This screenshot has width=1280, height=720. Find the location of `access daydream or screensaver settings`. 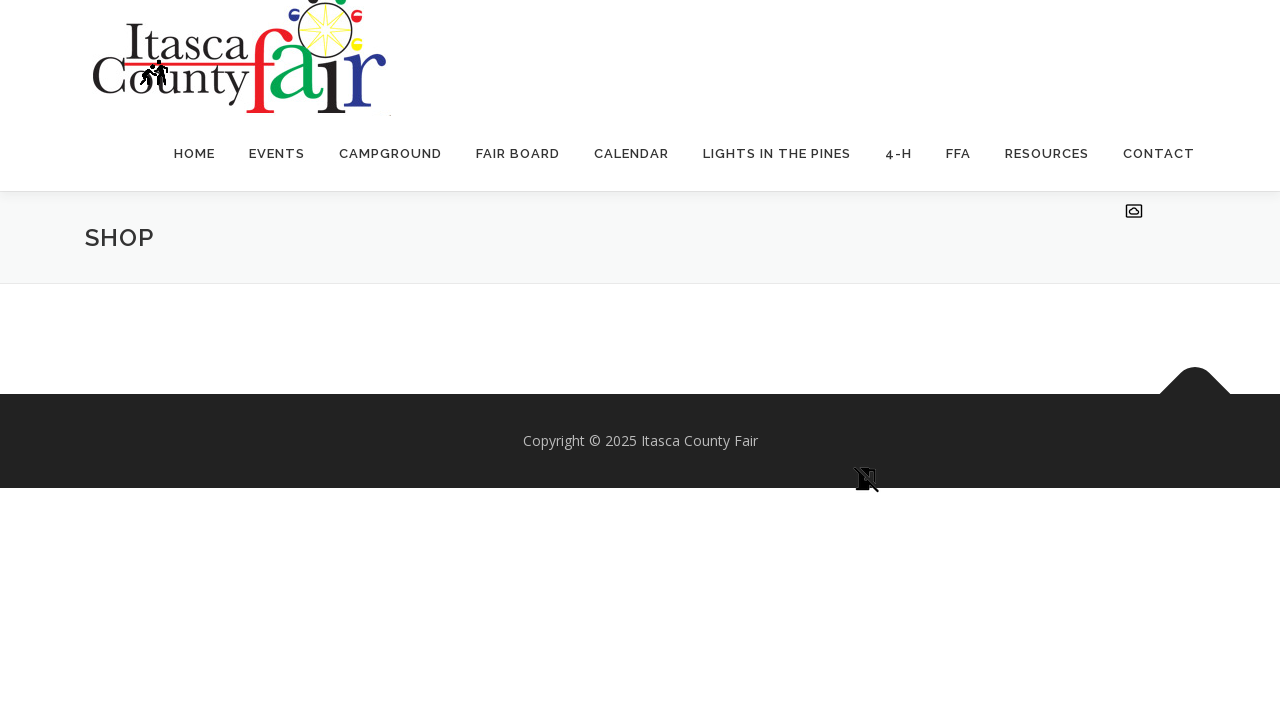

access daydream or screensaver settings is located at coordinates (1134, 211).